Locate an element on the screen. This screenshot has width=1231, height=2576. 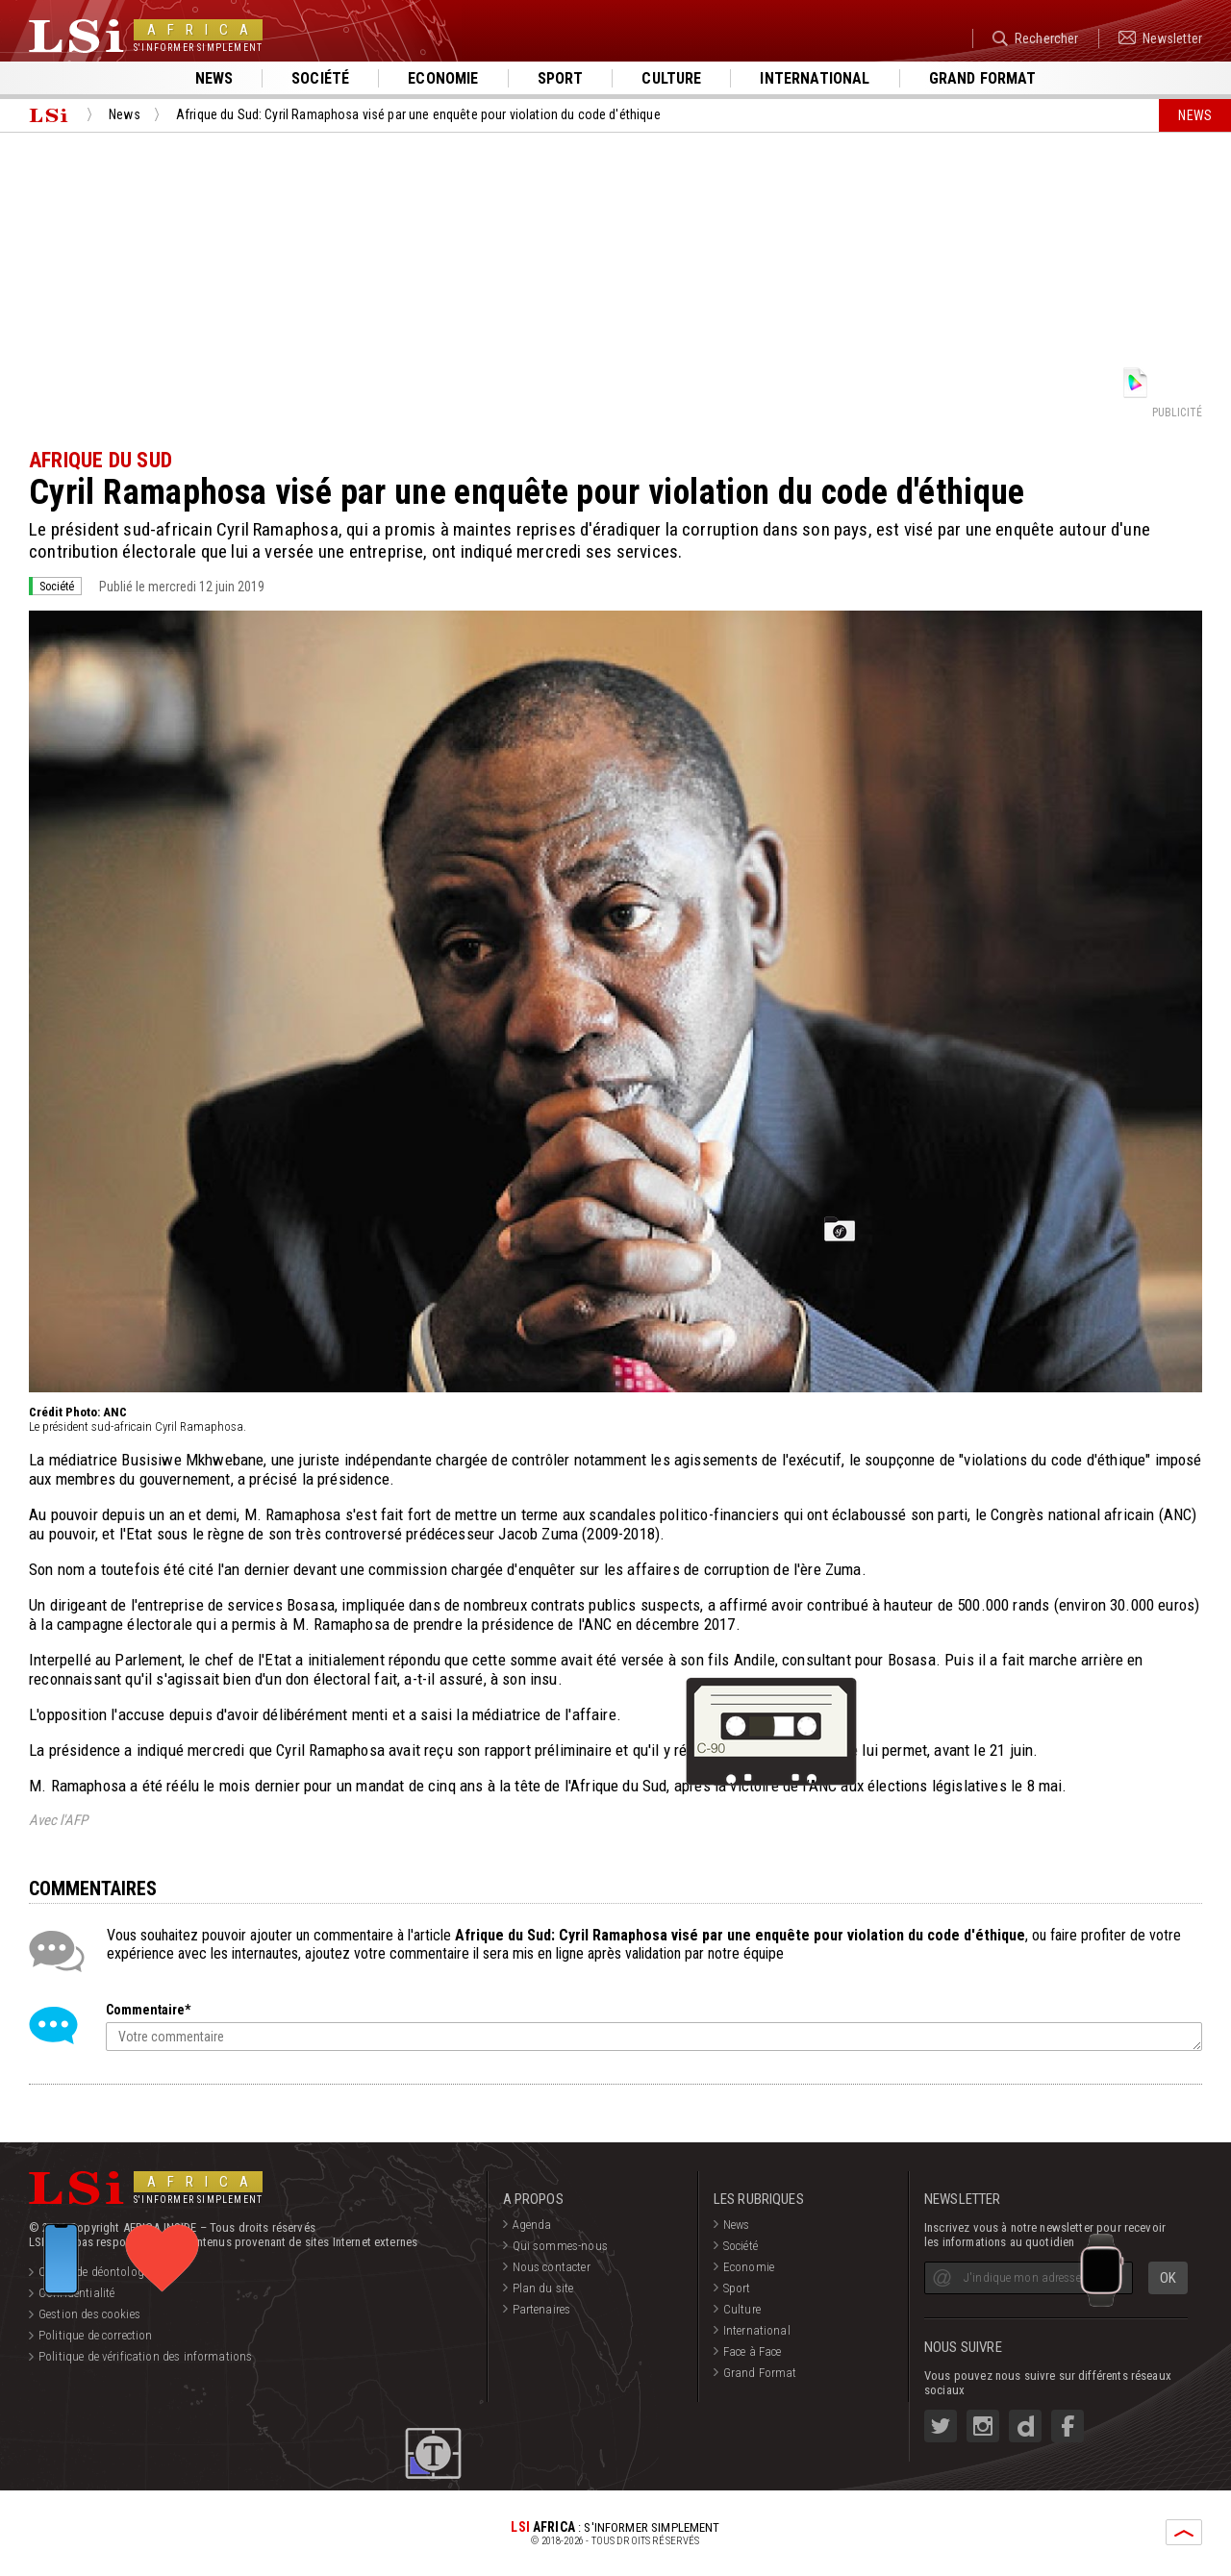
open symfony project folder is located at coordinates (840, 1230).